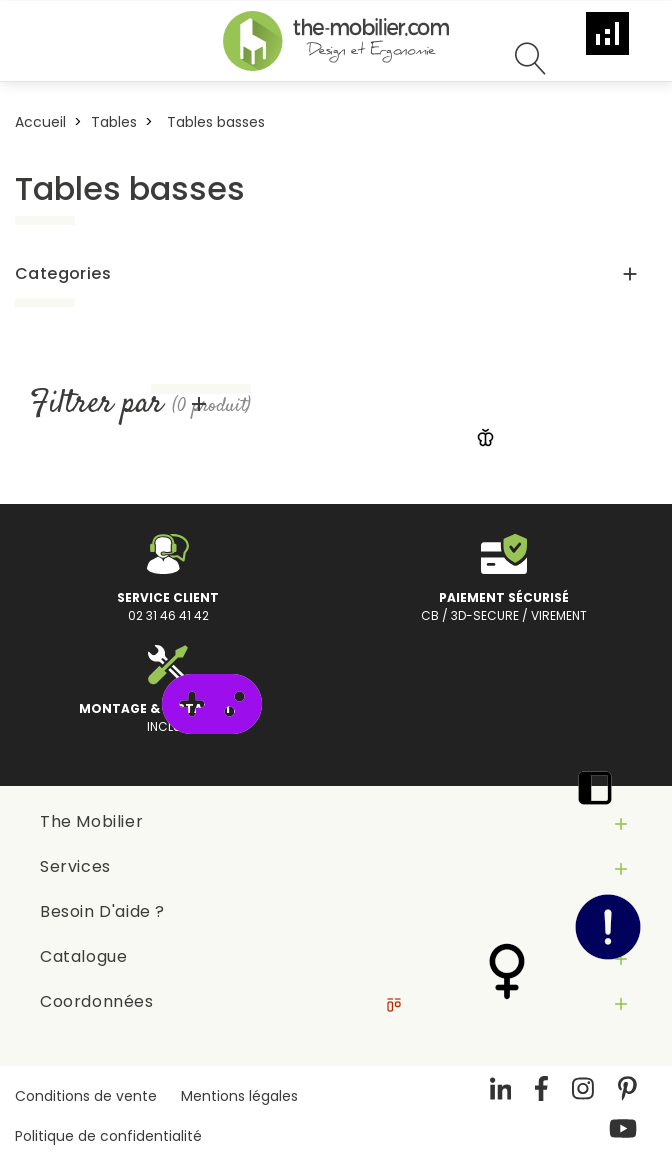 The image size is (672, 1166). I want to click on access games or gaming features, so click(212, 704).